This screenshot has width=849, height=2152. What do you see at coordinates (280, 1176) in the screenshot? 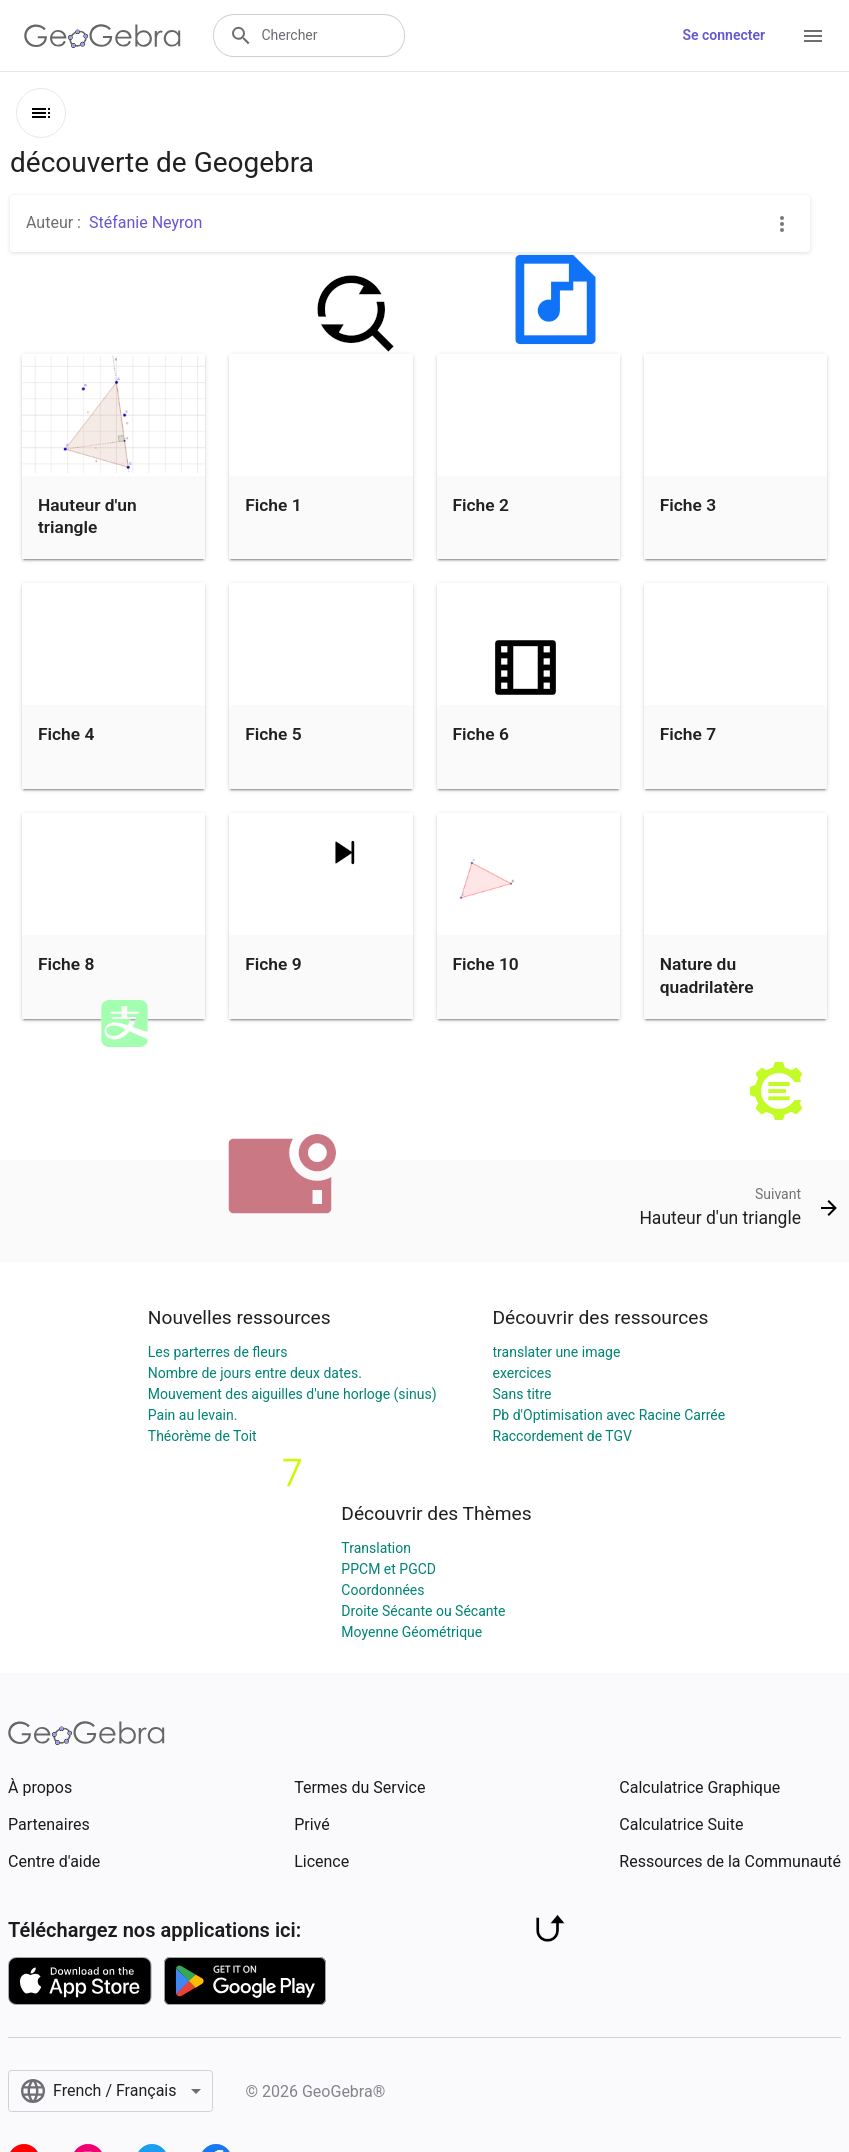
I see `access phone camera` at bounding box center [280, 1176].